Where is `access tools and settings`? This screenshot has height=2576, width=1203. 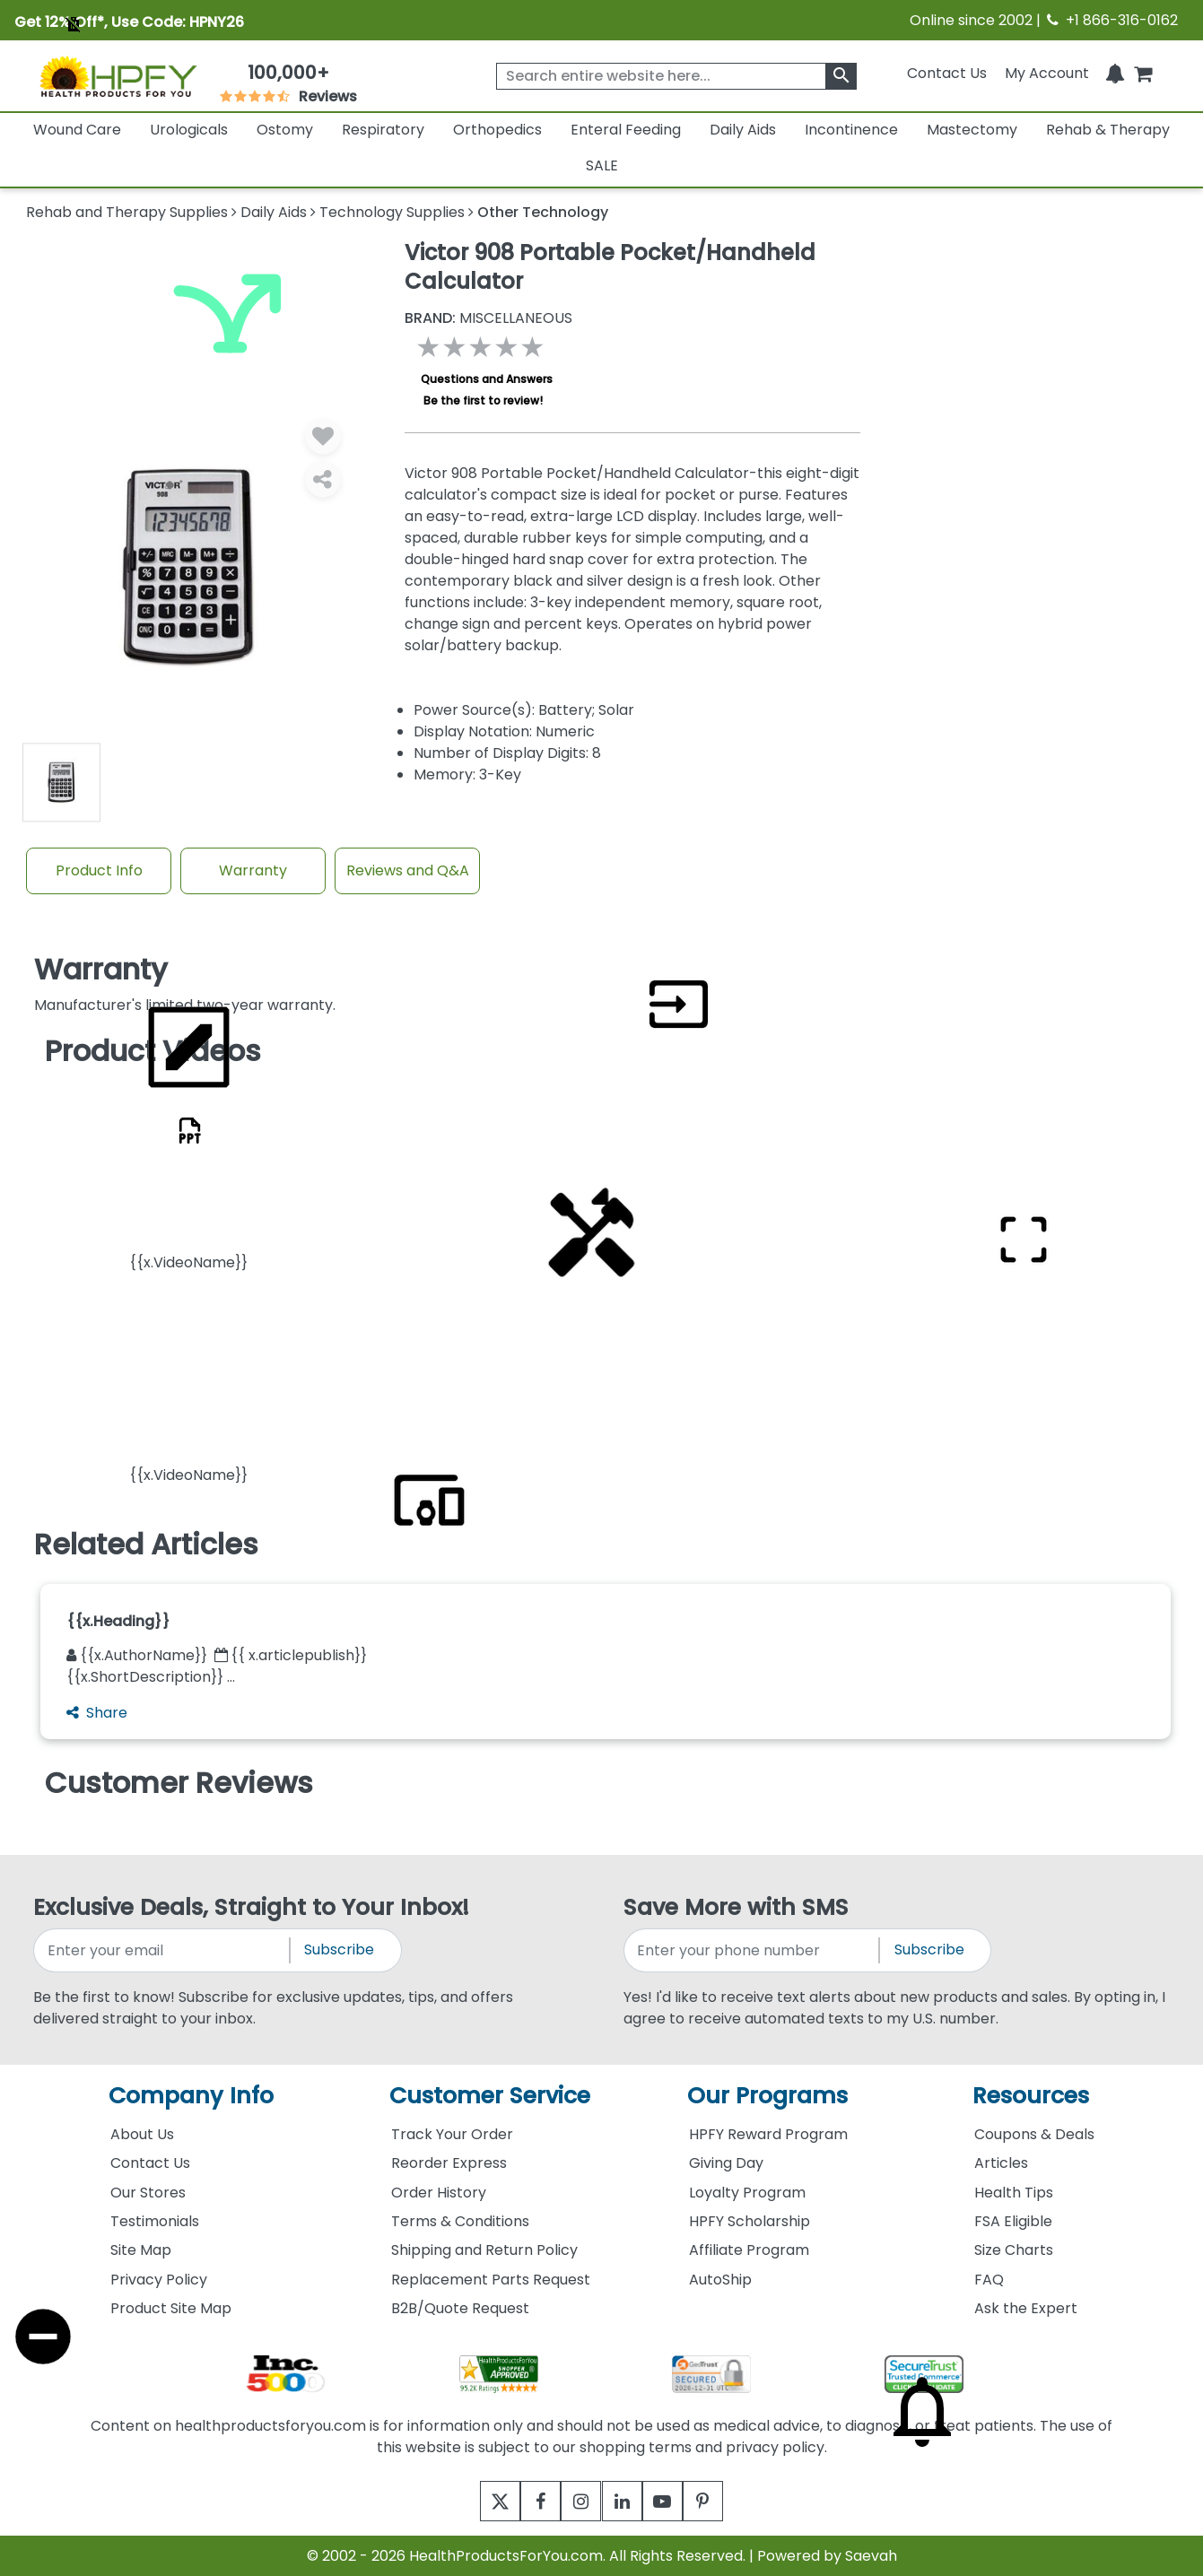 access tools and settings is located at coordinates (591, 1233).